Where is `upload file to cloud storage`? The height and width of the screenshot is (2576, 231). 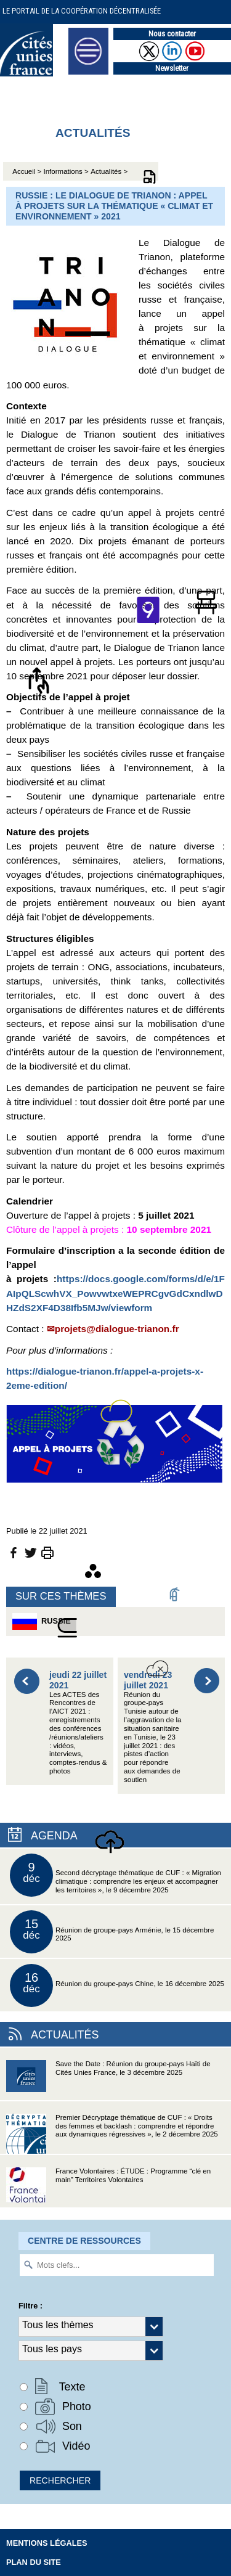 upload file to cloud storage is located at coordinates (110, 1841).